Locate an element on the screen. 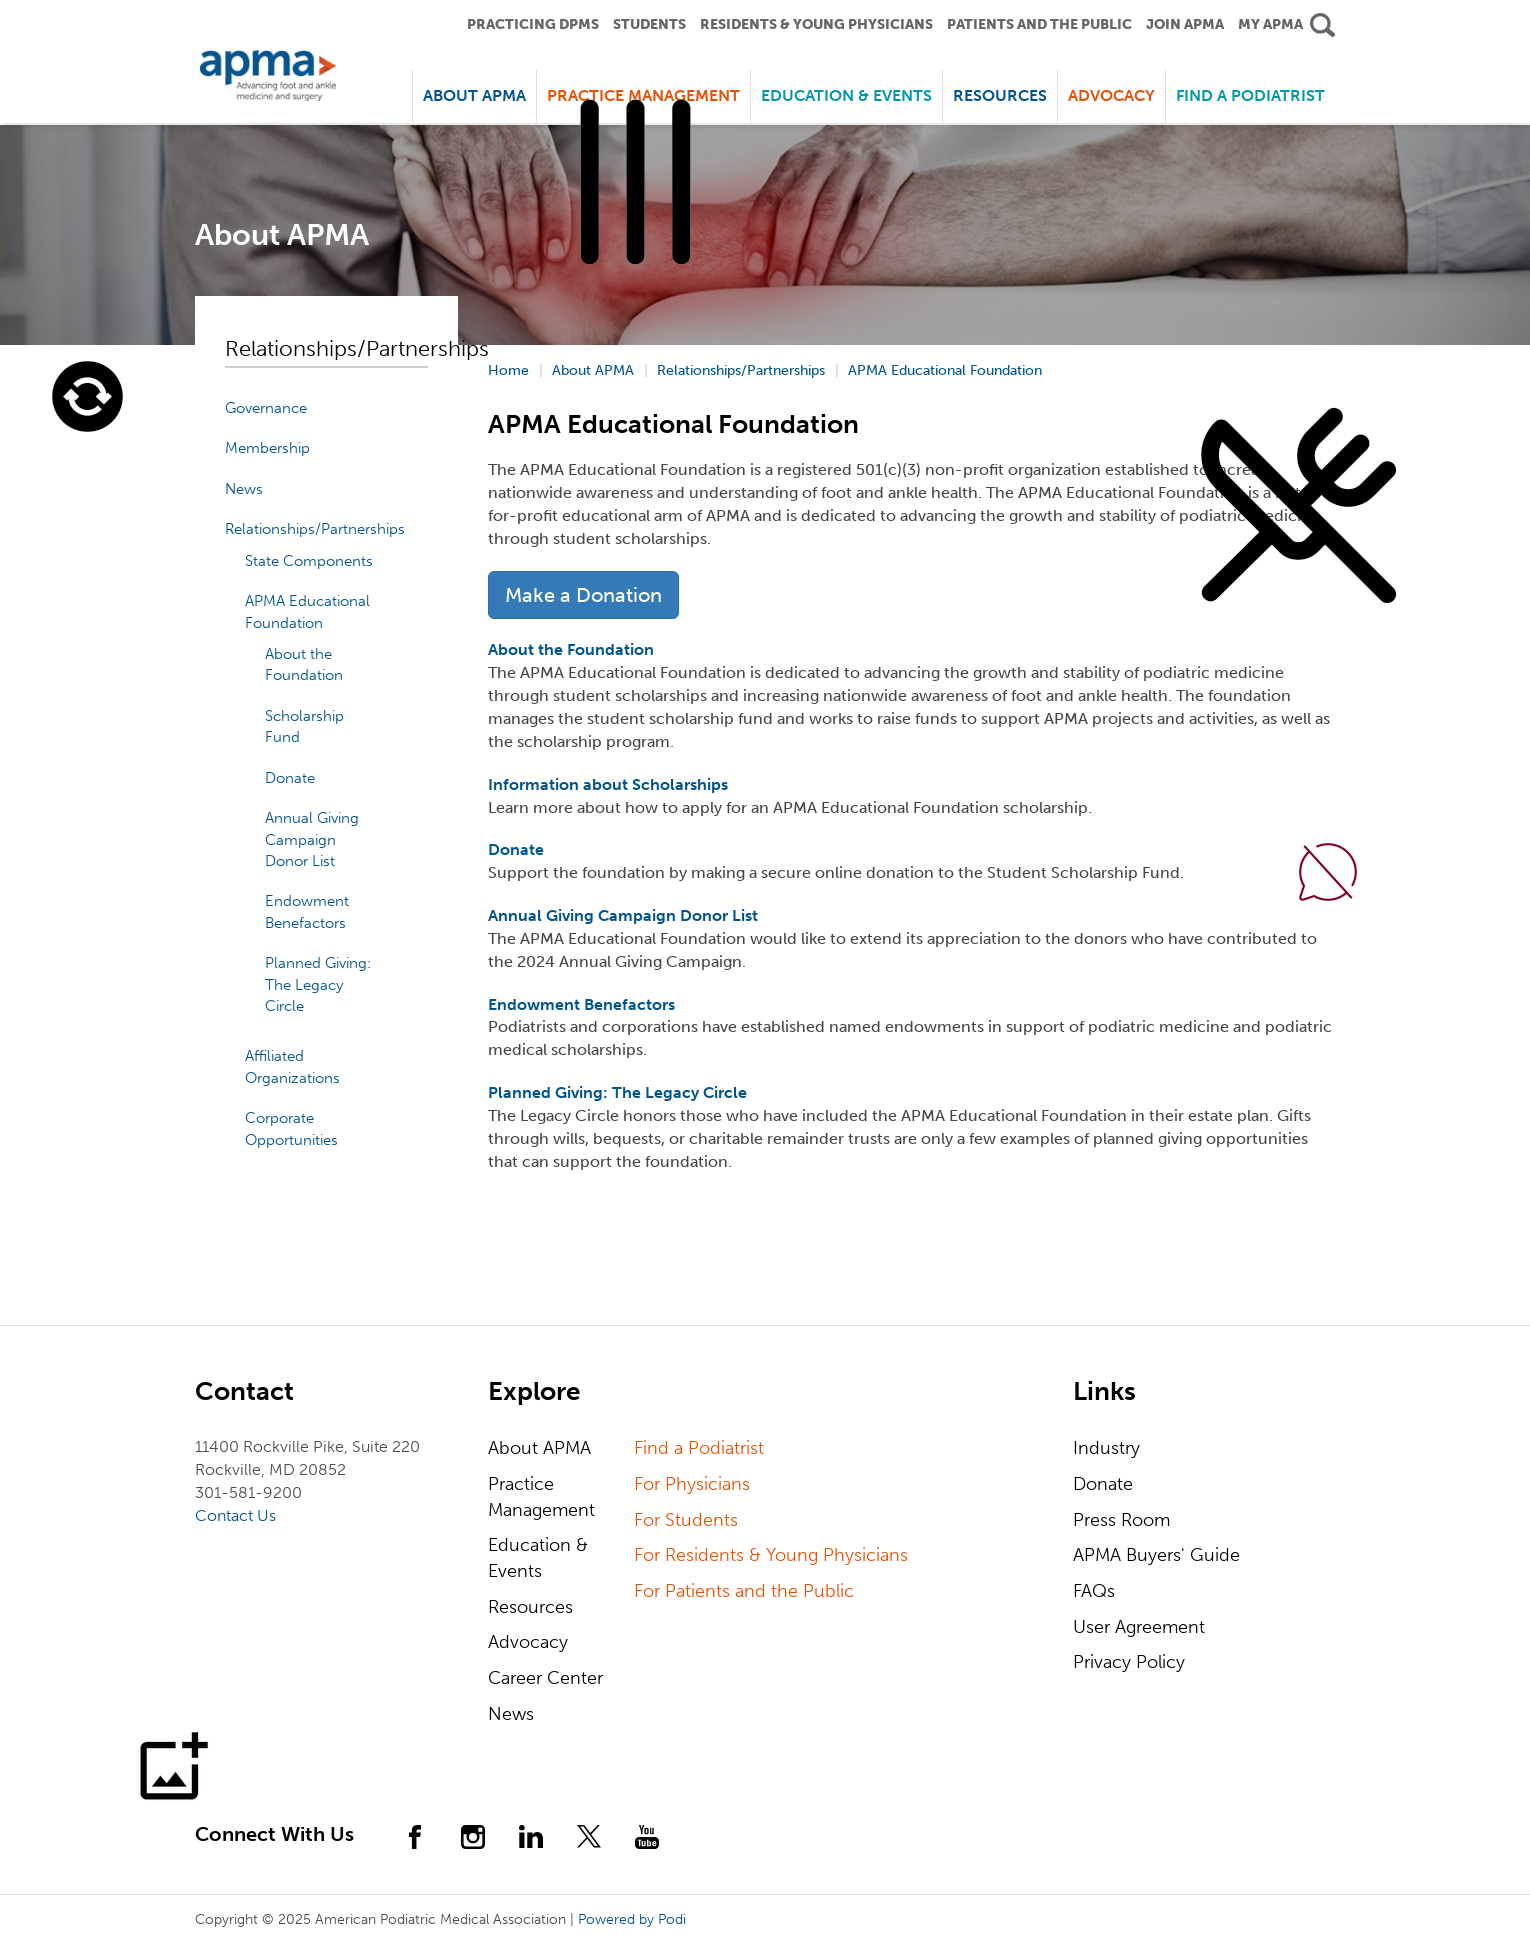 The width and height of the screenshot is (1530, 1950). sync data or refresh content is located at coordinates (87, 396).